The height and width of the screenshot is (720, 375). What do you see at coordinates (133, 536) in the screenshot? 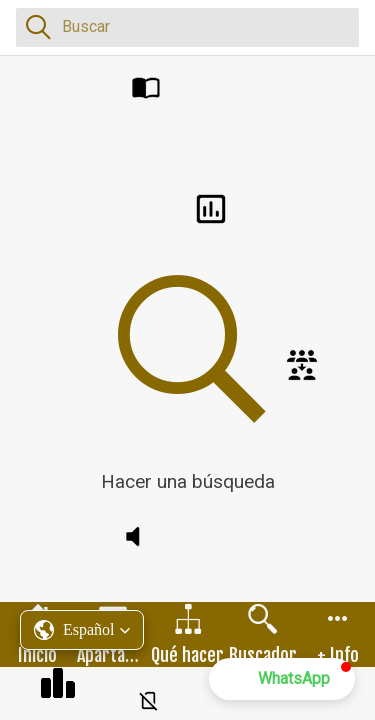
I see `mute or unmute audio` at bounding box center [133, 536].